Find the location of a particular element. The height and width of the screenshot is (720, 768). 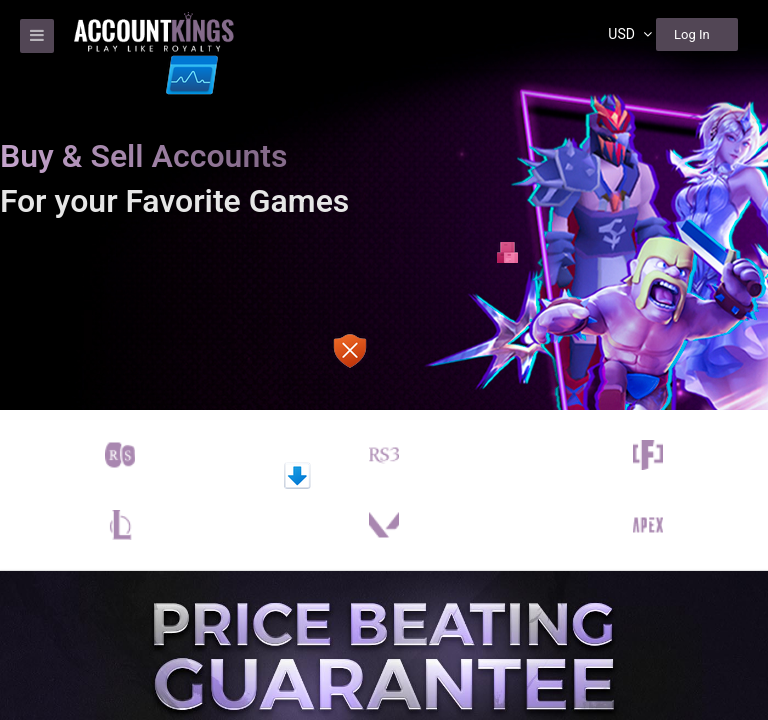

indicates a file or item is being downloaded is located at coordinates (318, 455).